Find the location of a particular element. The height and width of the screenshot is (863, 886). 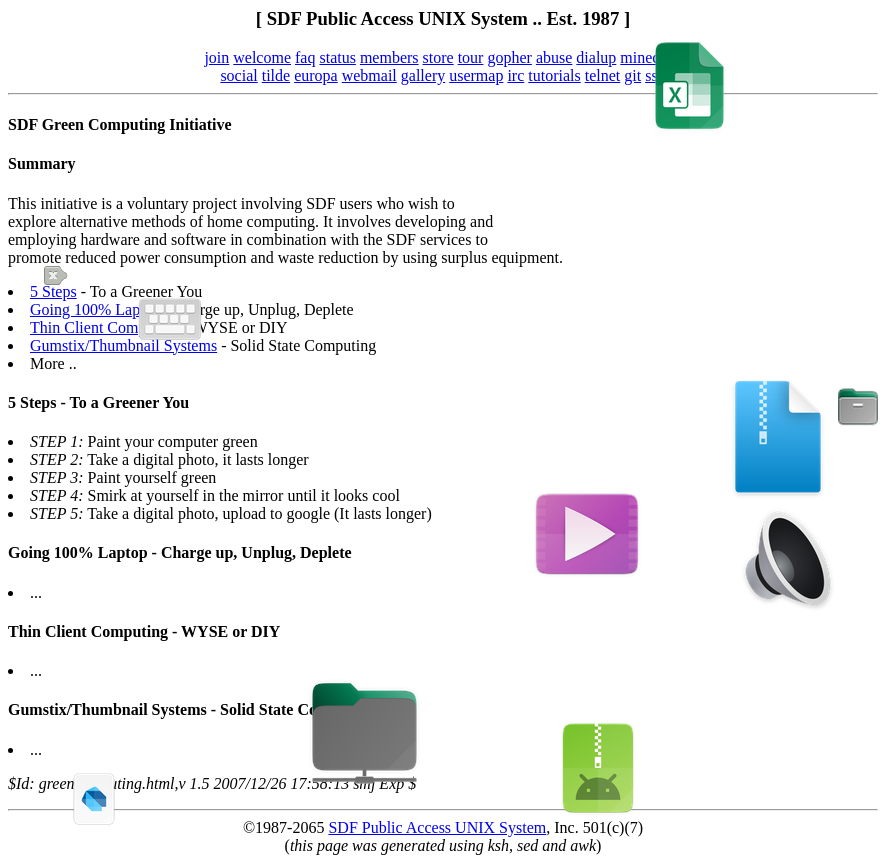

open celluloid media player is located at coordinates (587, 534).